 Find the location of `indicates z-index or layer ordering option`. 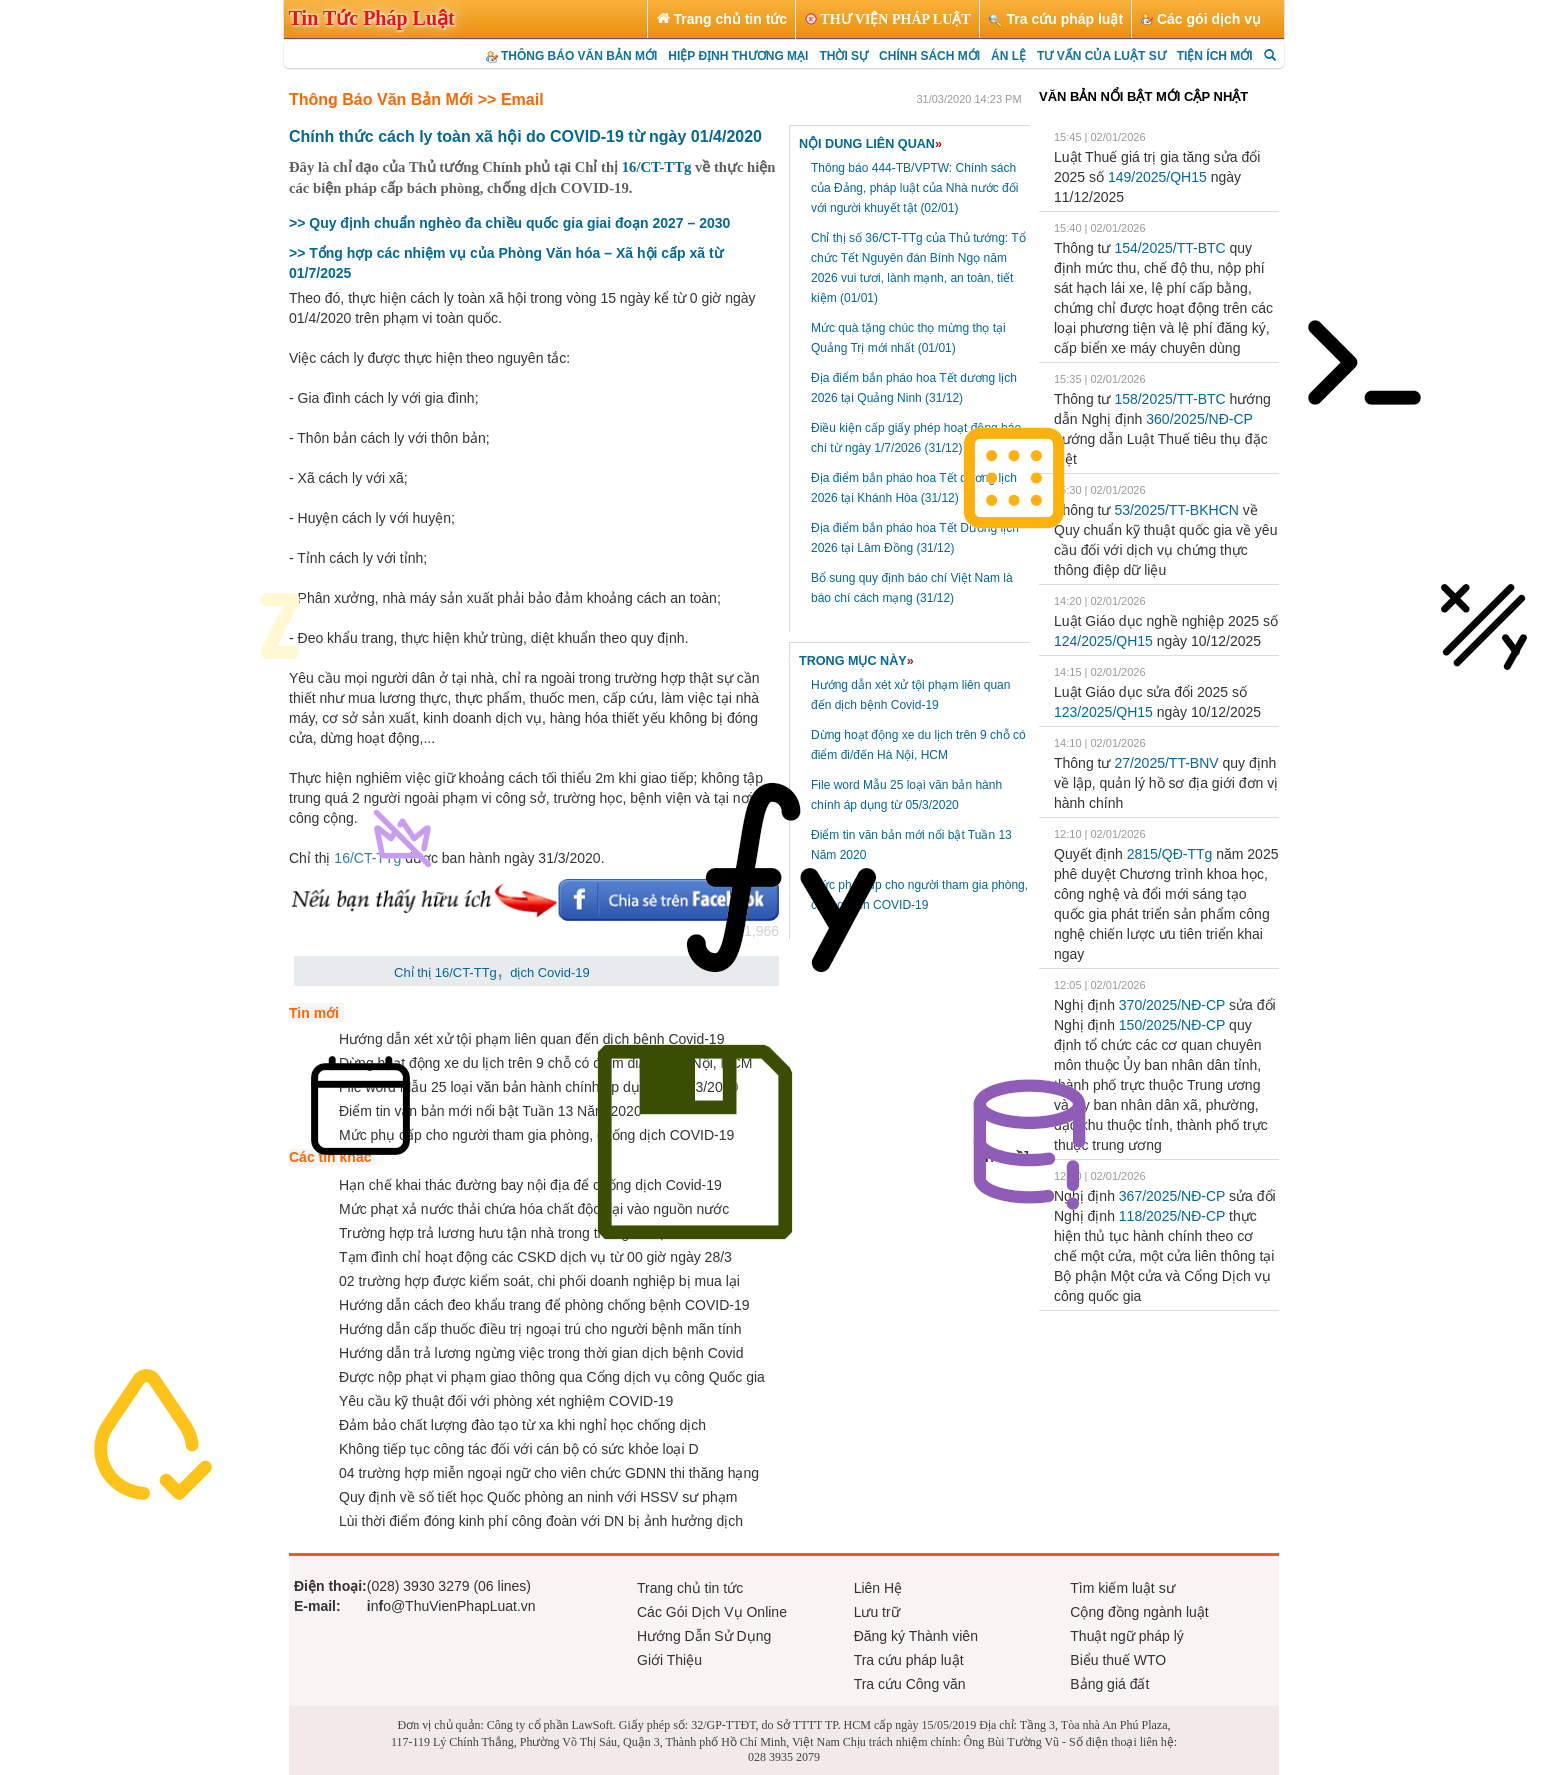

indicates z-index or layer ordering option is located at coordinates (280, 626).